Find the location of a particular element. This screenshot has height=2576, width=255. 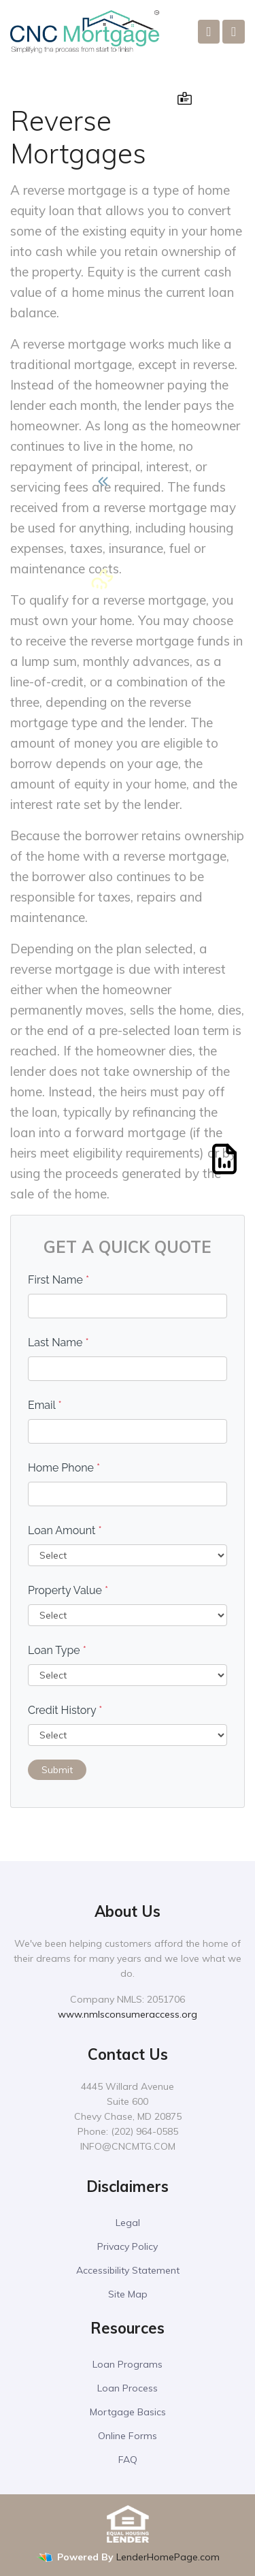

go back to the beginning is located at coordinates (103, 481).